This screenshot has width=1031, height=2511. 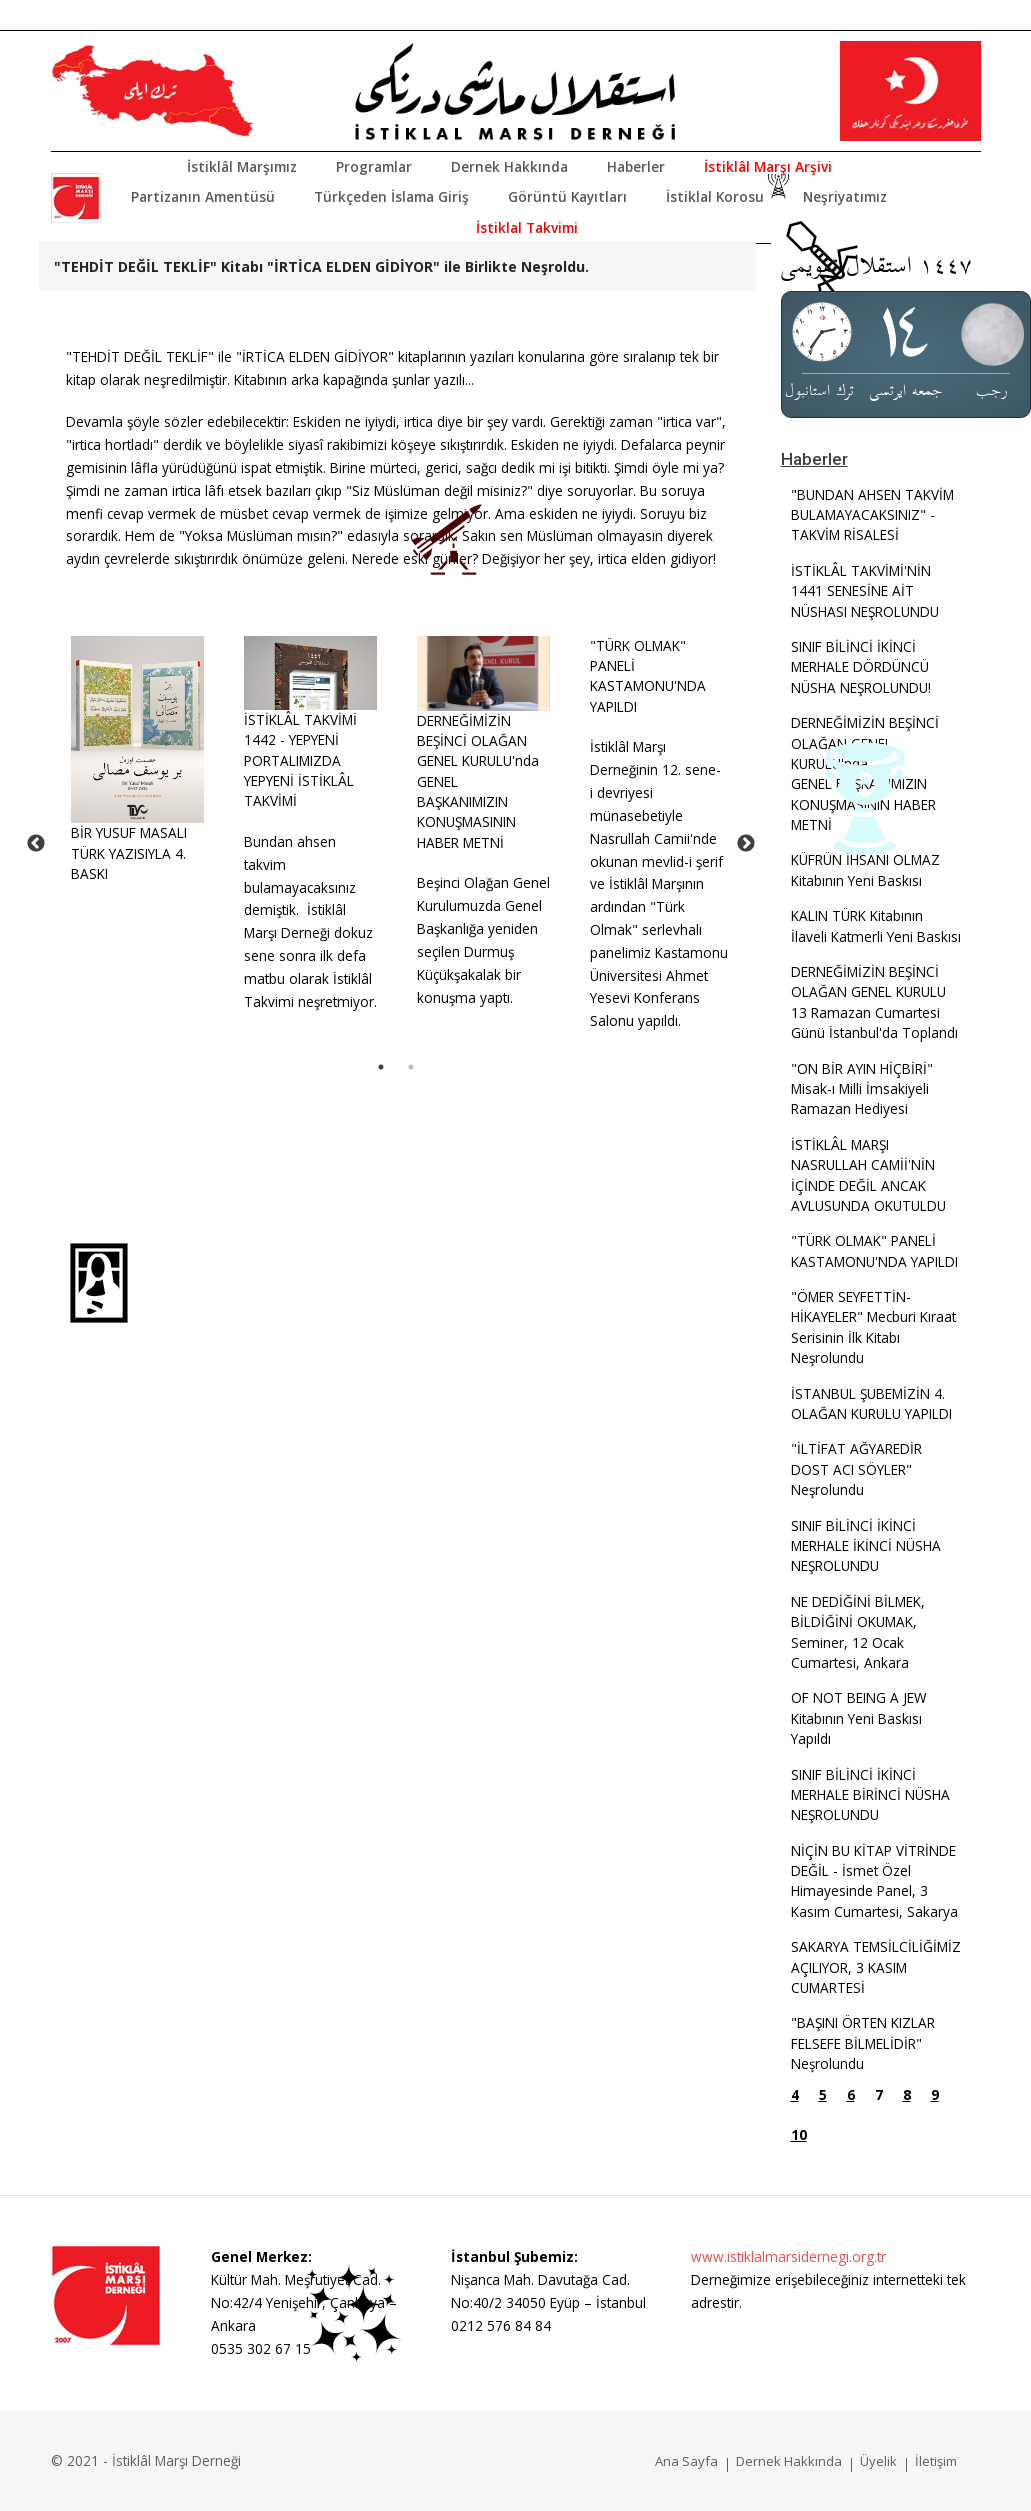 What do you see at coordinates (863, 799) in the screenshot?
I see `view achievements or trophies` at bounding box center [863, 799].